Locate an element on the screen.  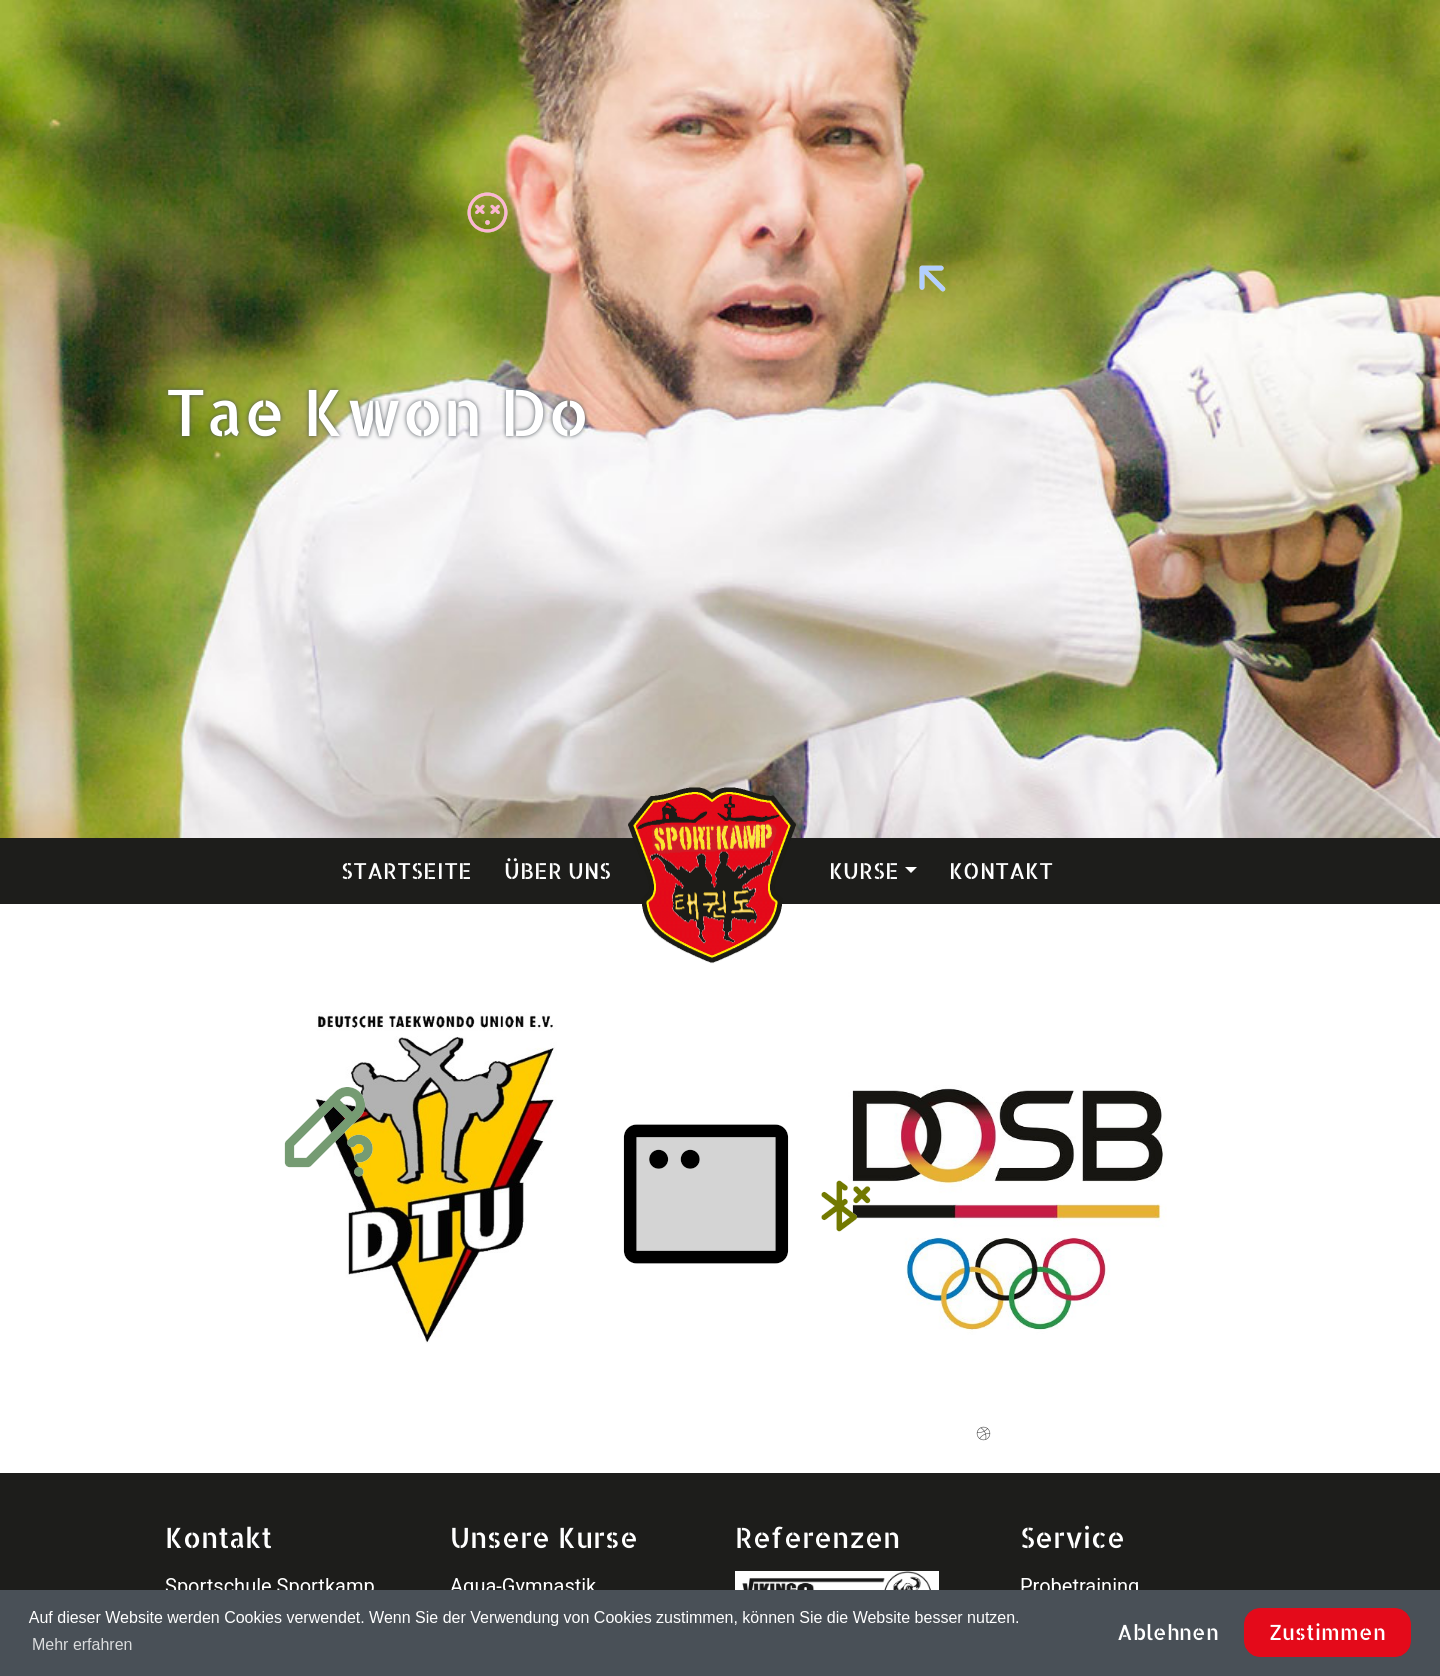
bluetooth connection disabled or unavailable is located at coordinates (843, 1206).